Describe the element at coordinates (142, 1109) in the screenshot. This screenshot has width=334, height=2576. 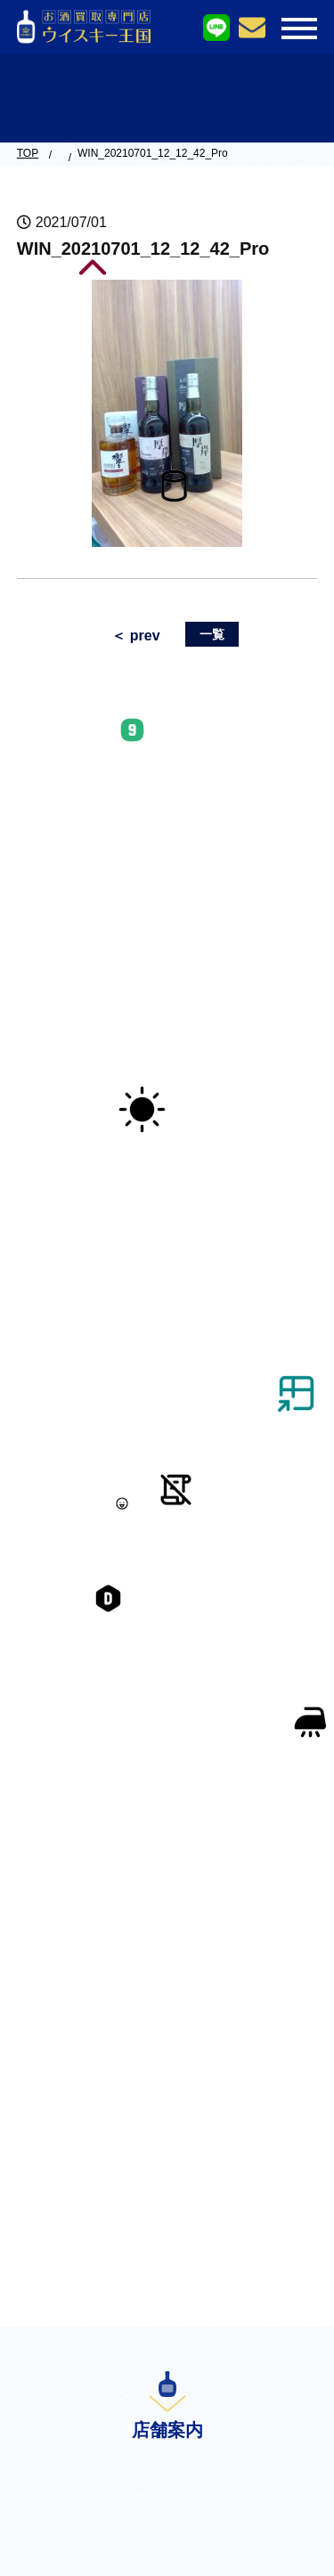
I see `switch to light mode` at that location.